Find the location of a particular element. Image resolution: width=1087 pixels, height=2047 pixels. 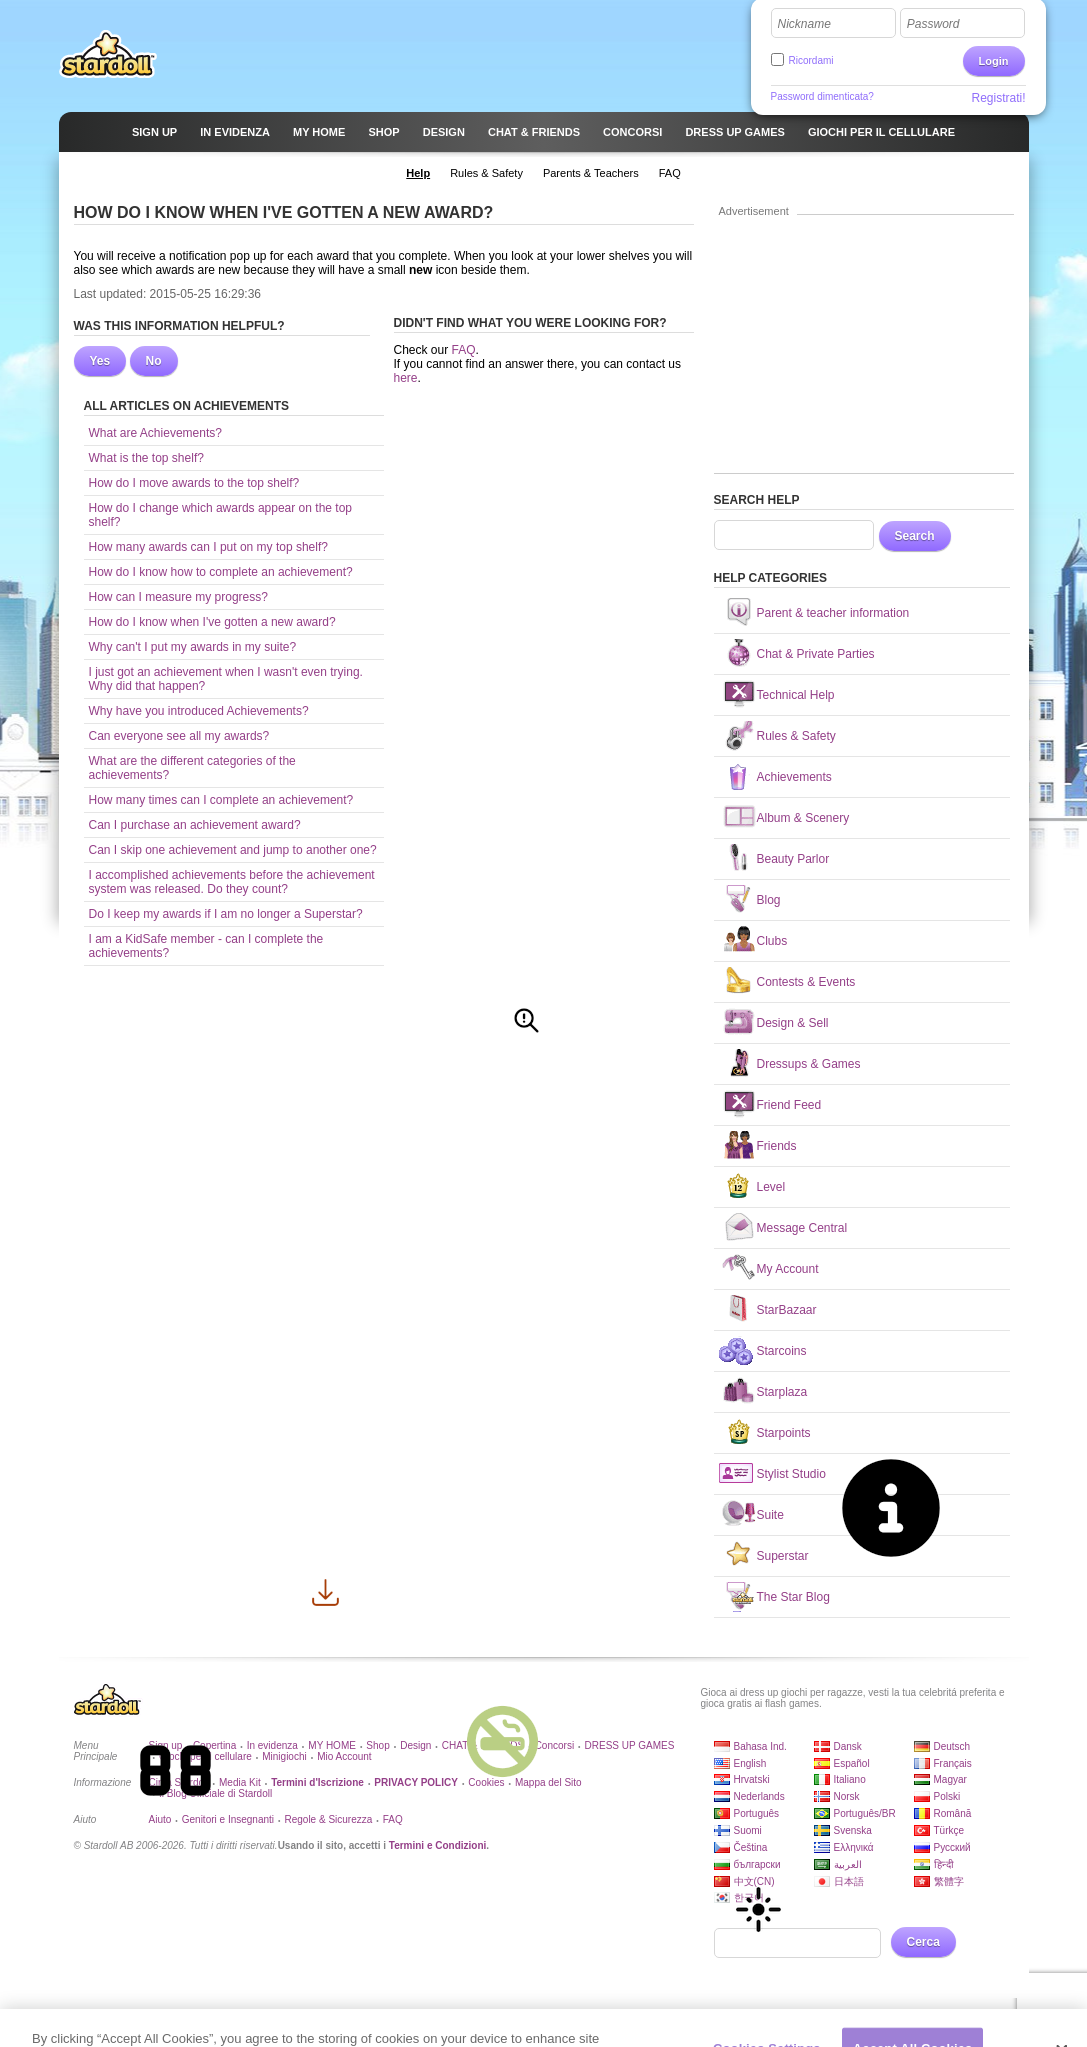

view more information or details is located at coordinates (891, 1508).